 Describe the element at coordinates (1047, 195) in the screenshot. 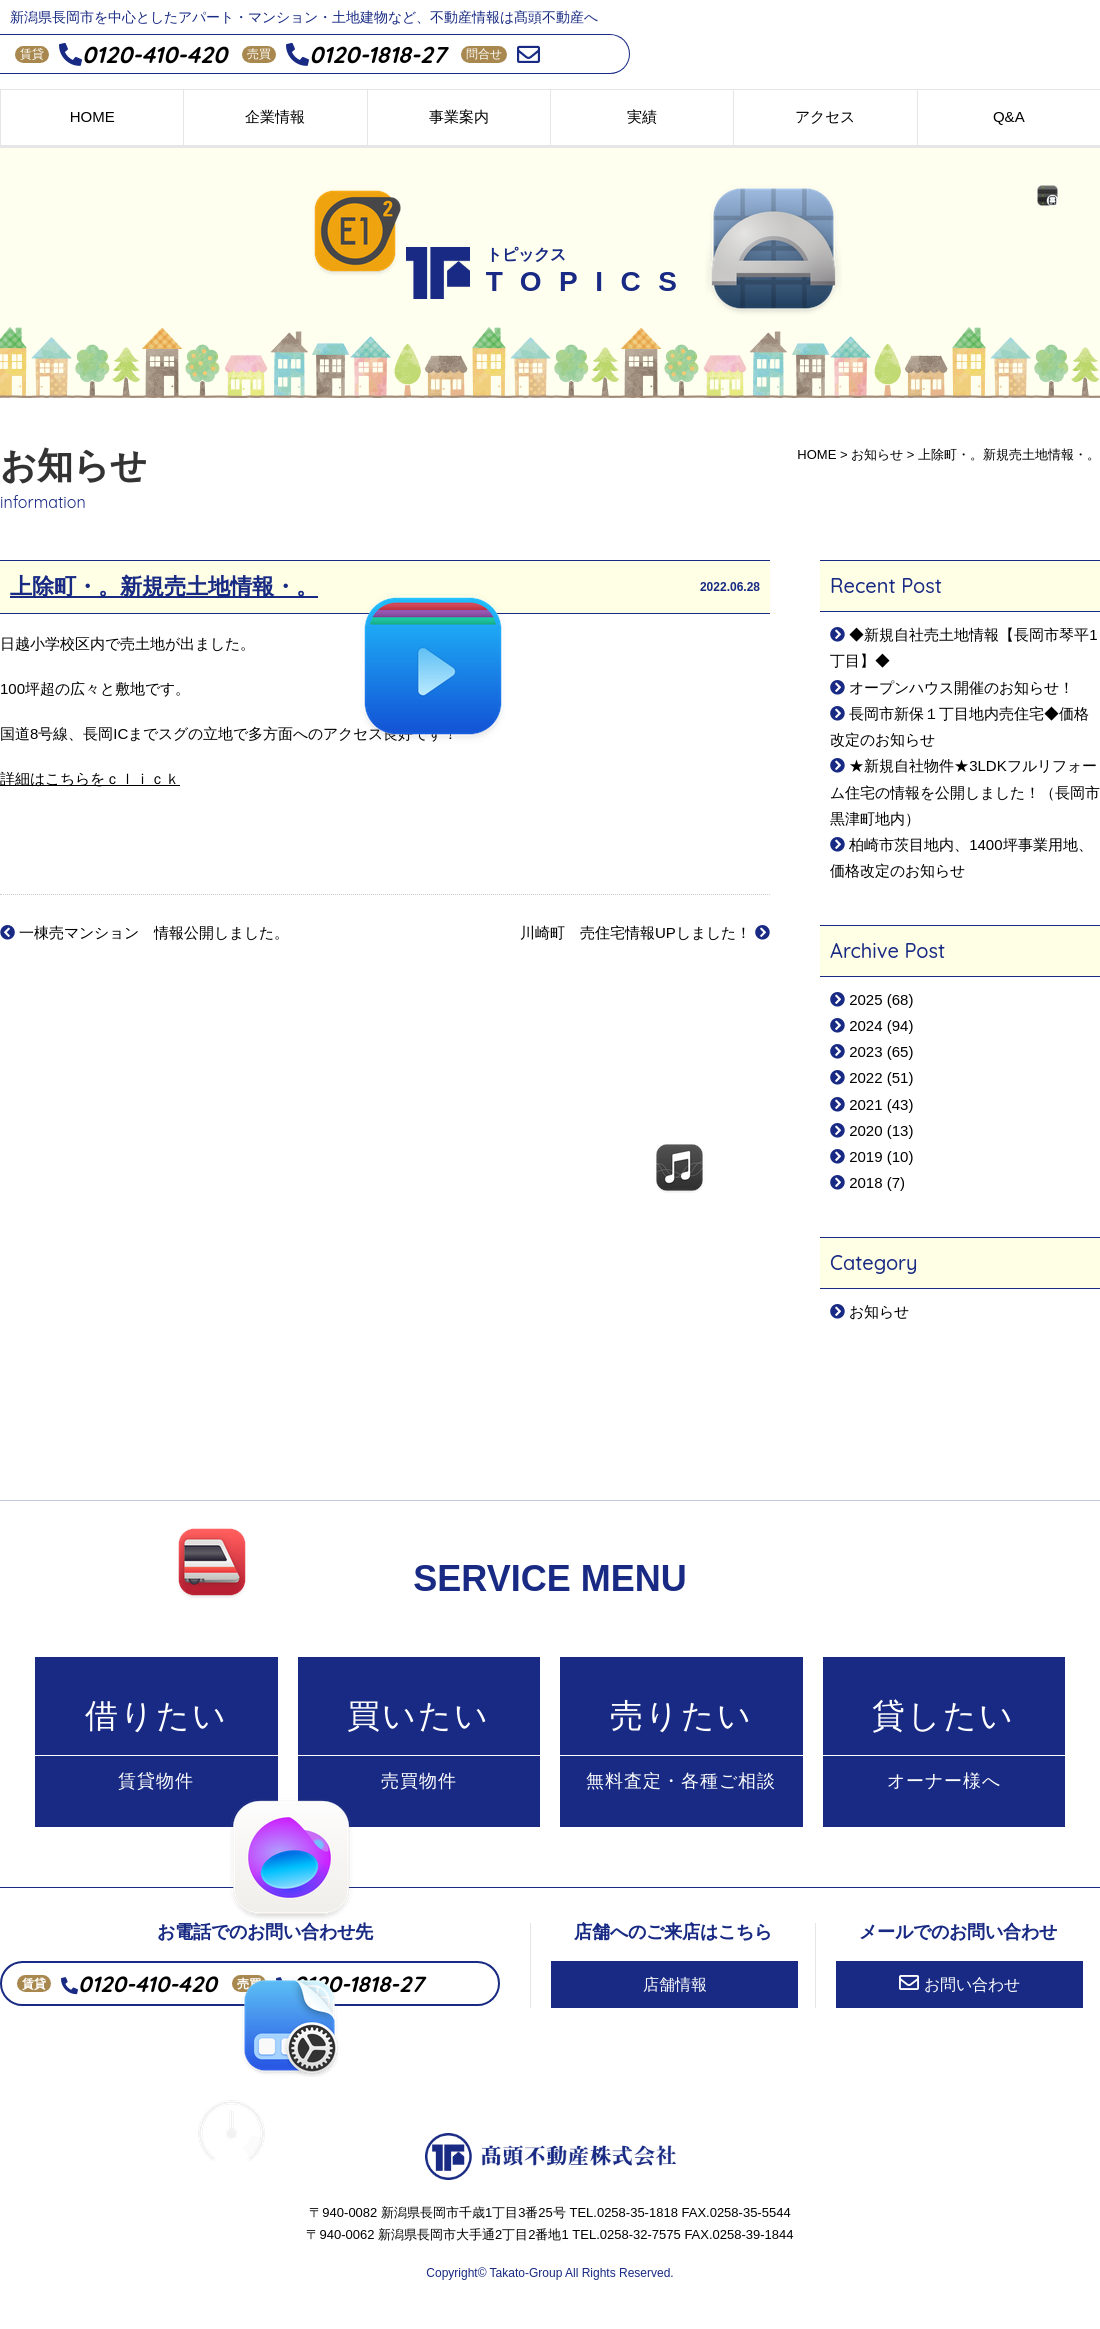

I see `configure iscsi storage server settings` at that location.